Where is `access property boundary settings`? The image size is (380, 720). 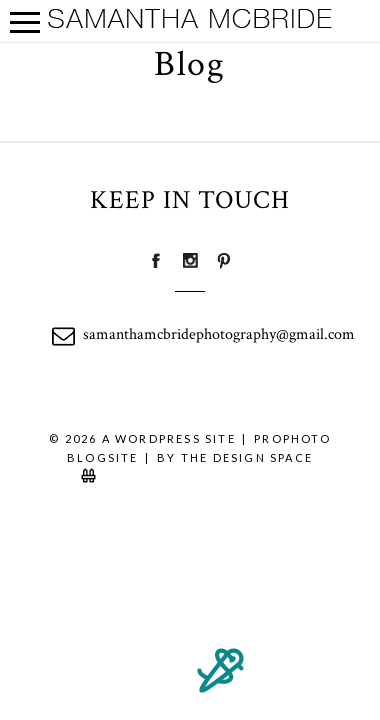
access property boundary settings is located at coordinates (88, 475).